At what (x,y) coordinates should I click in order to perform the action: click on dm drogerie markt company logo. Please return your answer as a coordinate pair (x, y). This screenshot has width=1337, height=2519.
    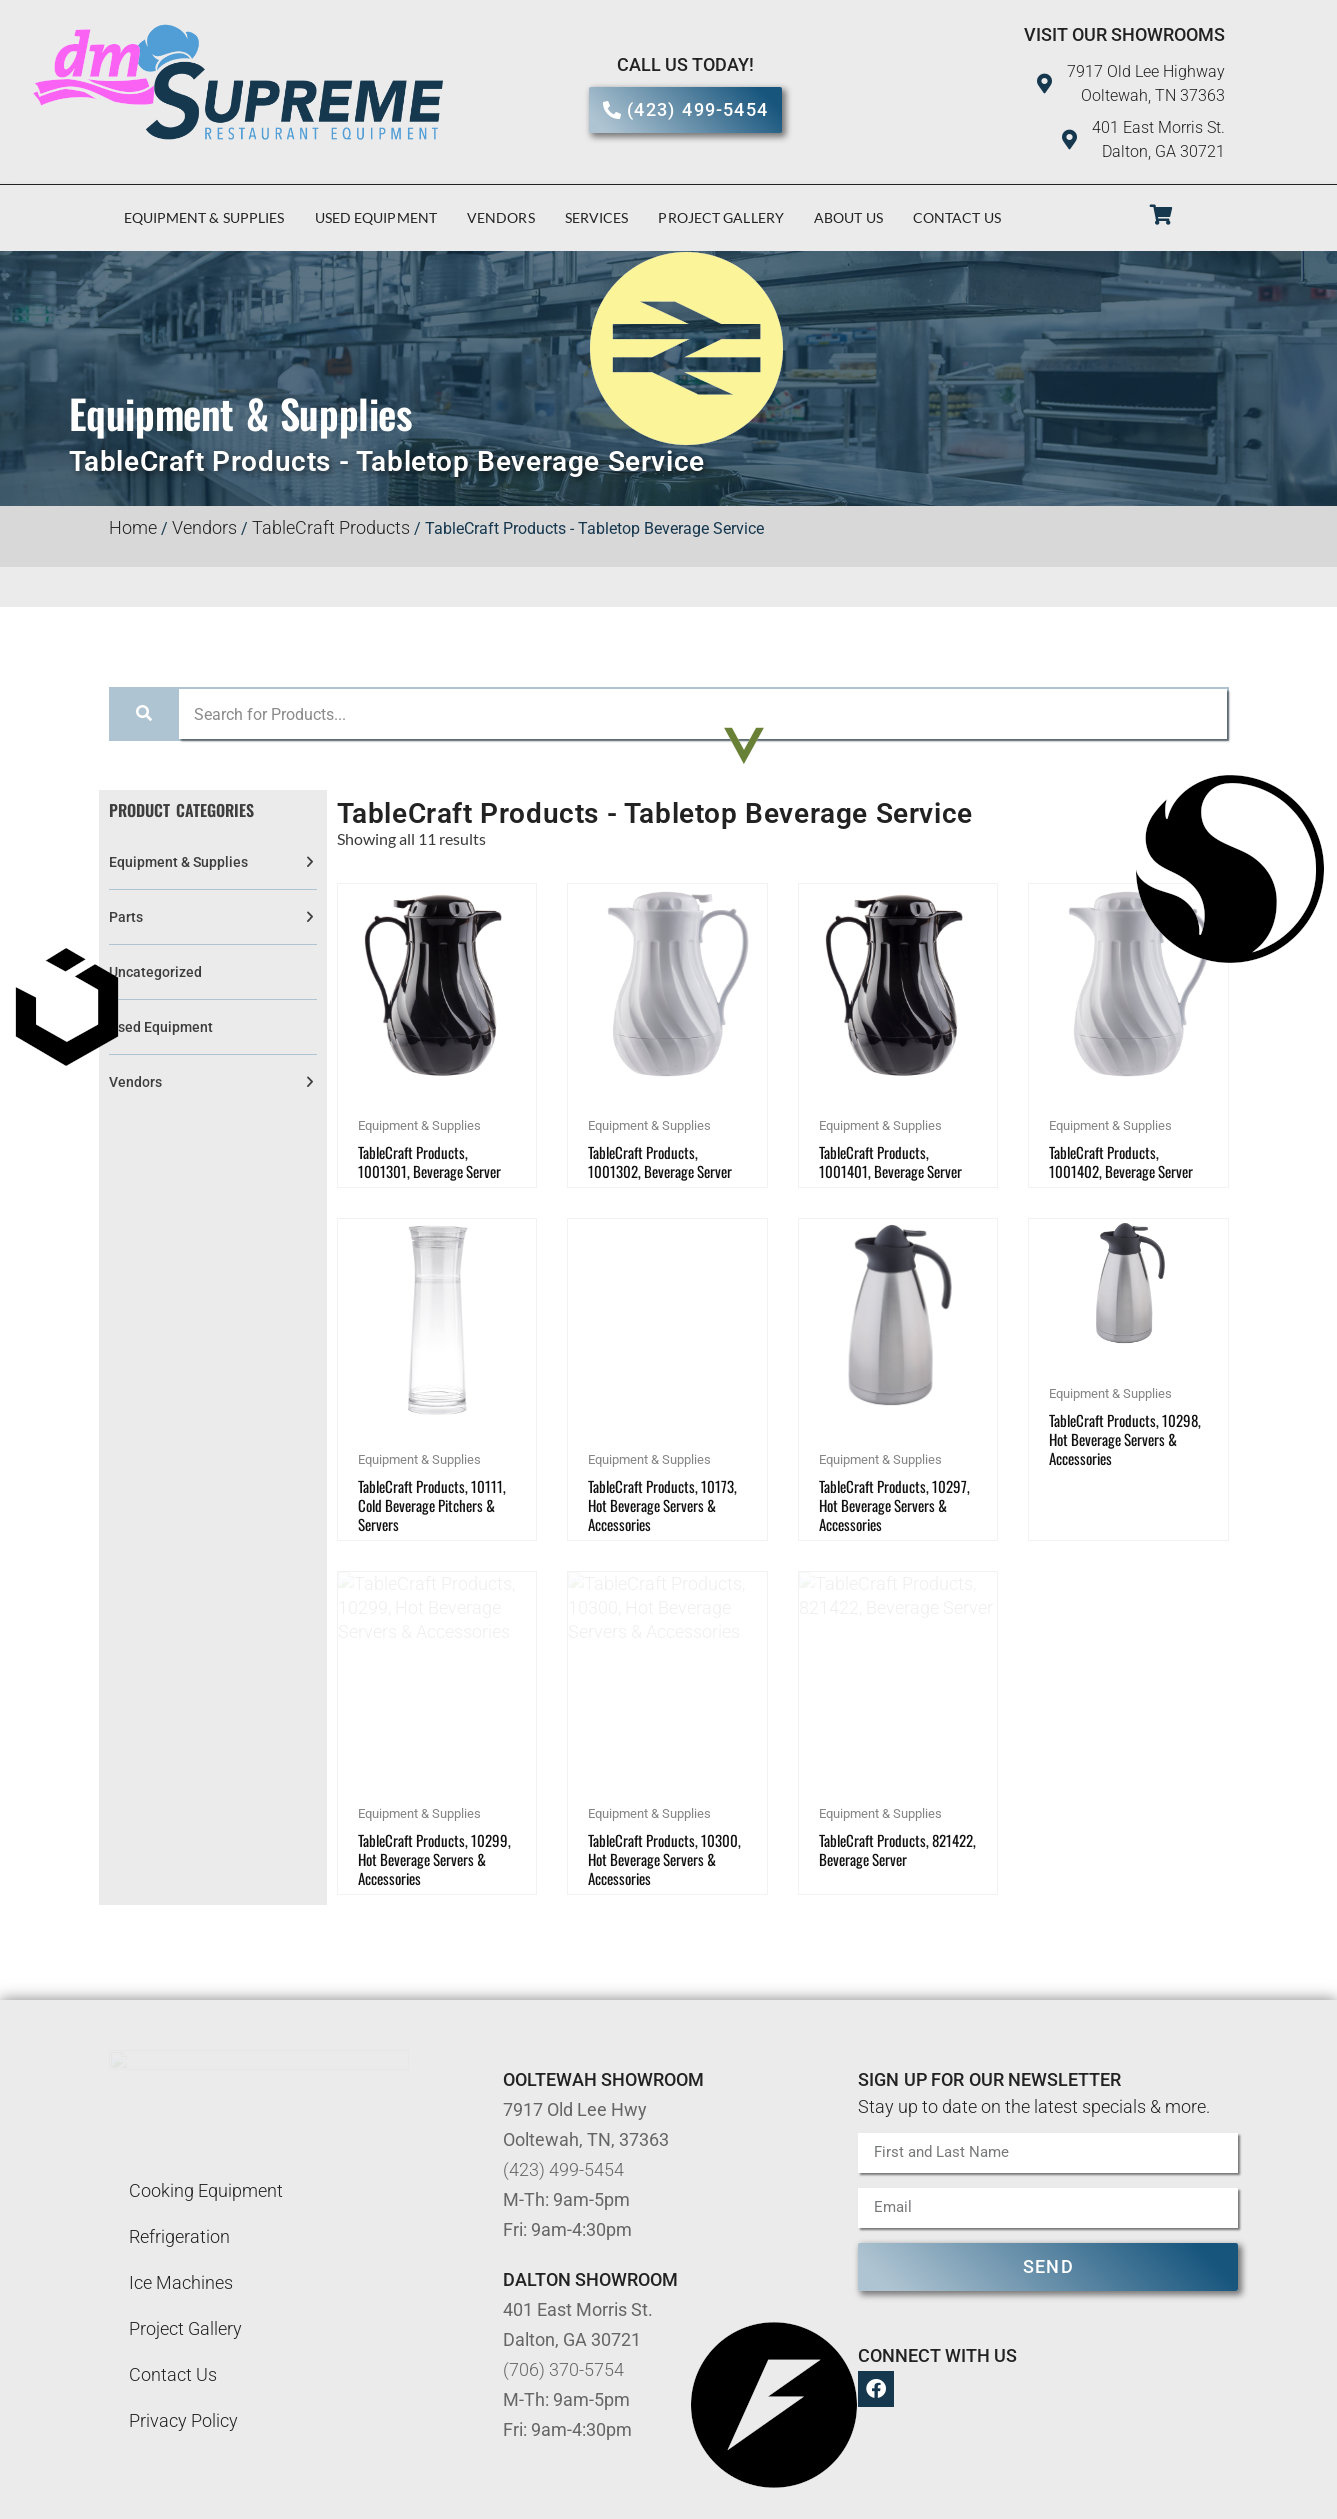
    Looking at the image, I should click on (93, 67).